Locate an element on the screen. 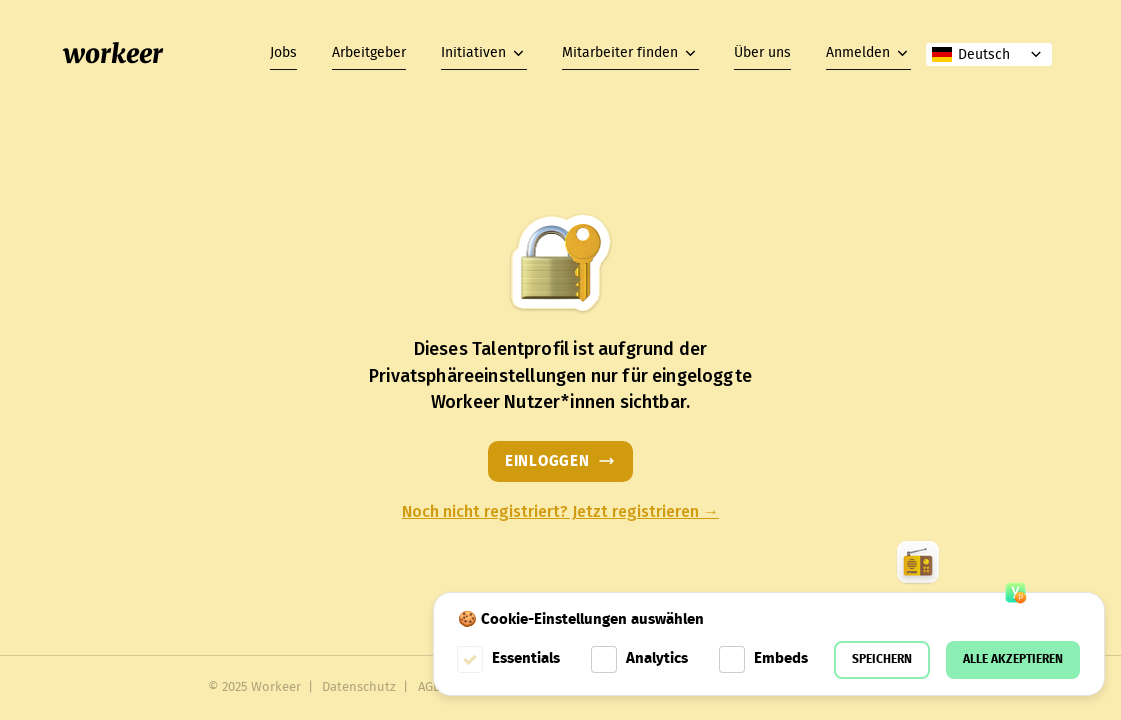 The image size is (1121, 720). open yubikey piv manager app is located at coordinates (1015, 592).